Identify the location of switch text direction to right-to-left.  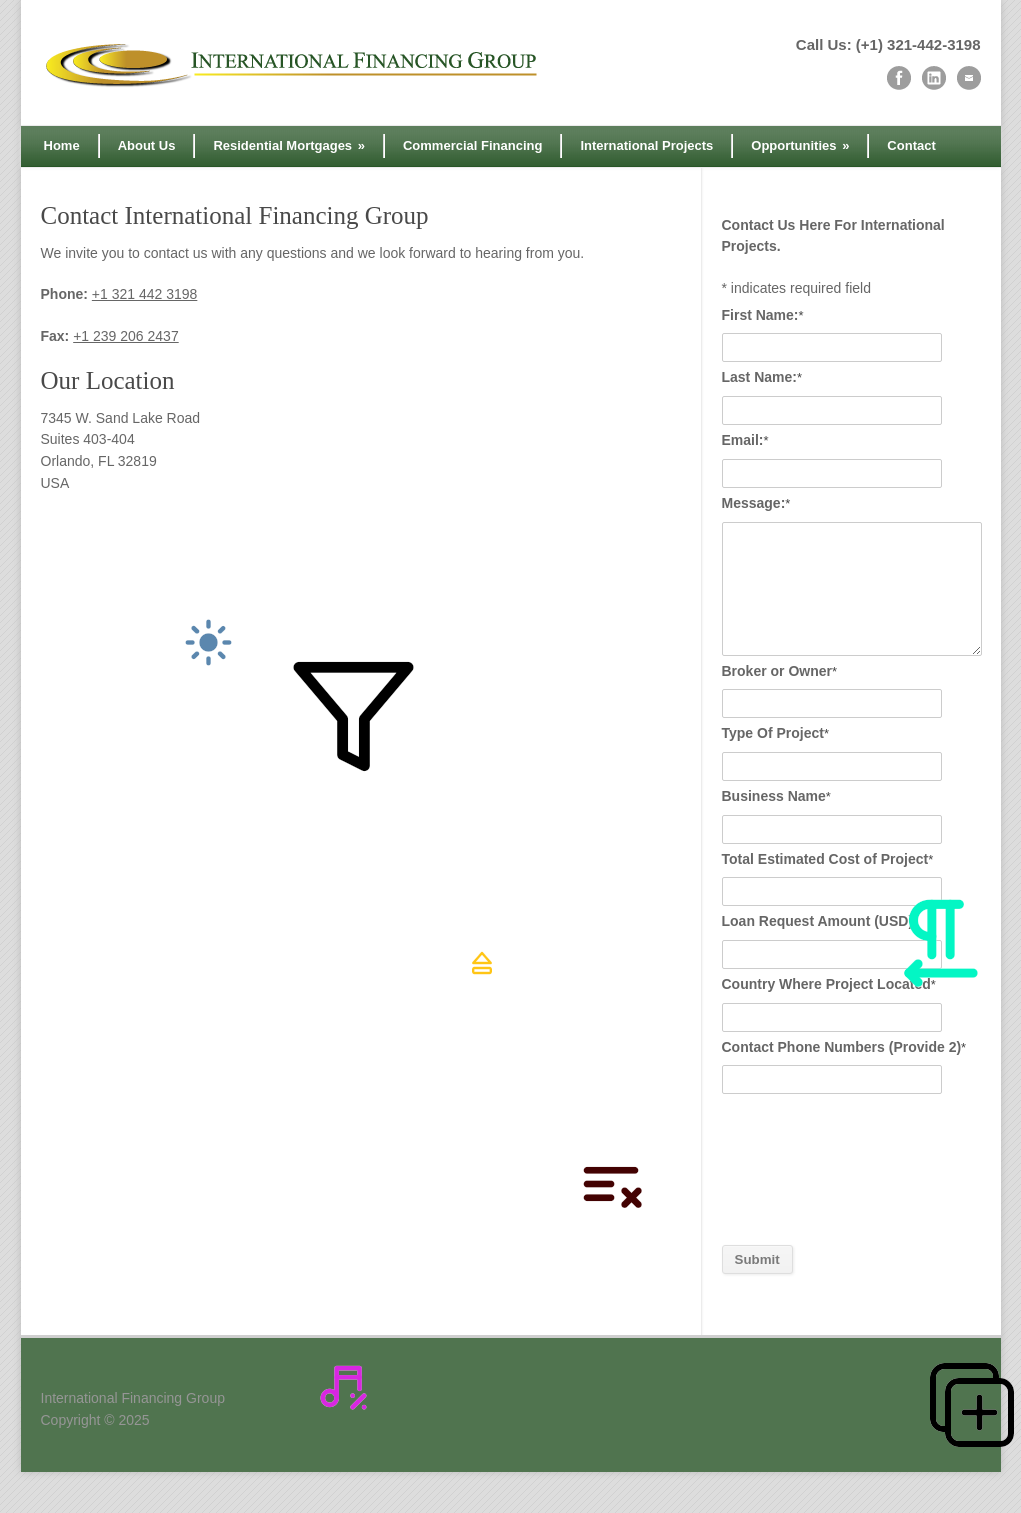
(941, 941).